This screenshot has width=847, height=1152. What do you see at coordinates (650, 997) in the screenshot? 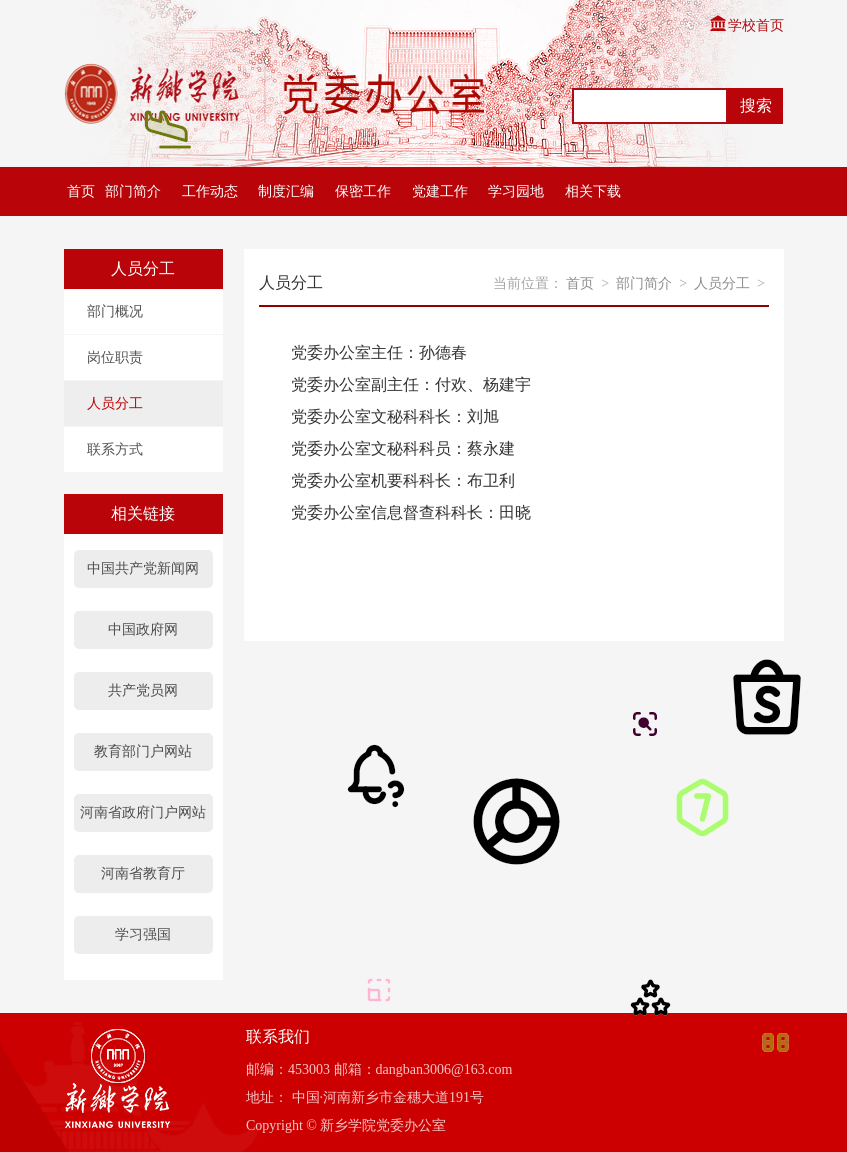
I see `view ratings or reviews` at bounding box center [650, 997].